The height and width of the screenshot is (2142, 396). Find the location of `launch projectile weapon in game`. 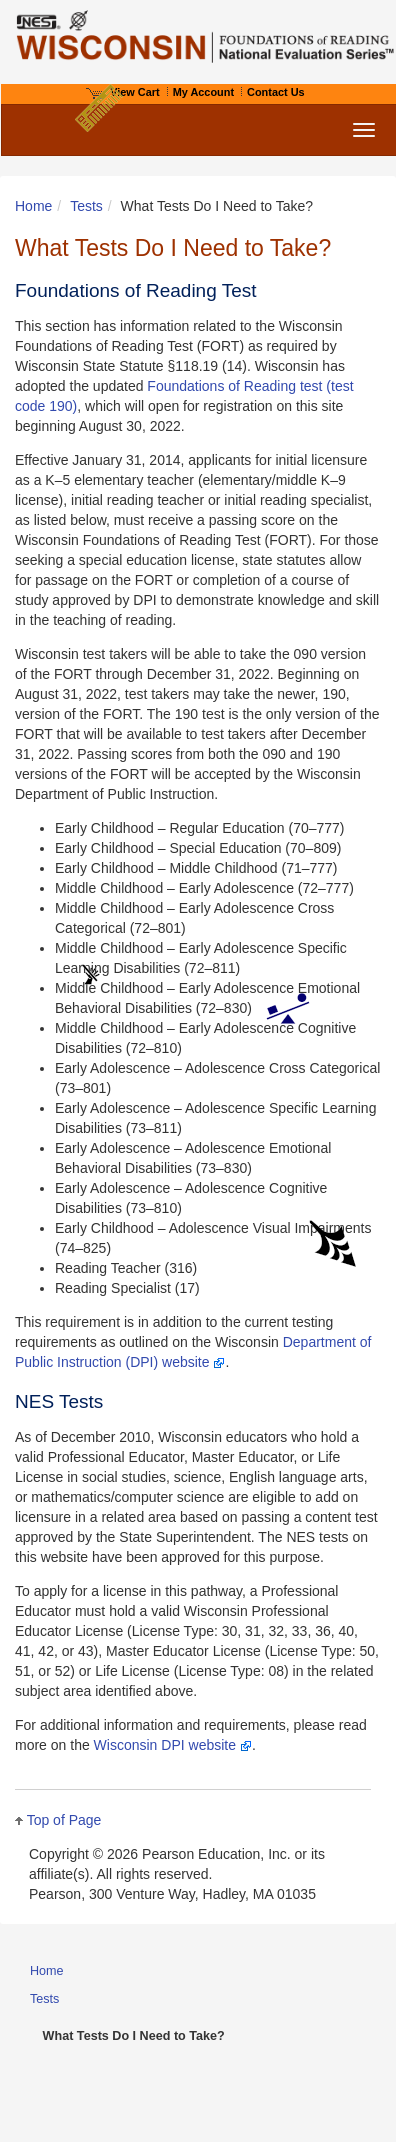

launch projectile weapon in game is located at coordinates (333, 1244).